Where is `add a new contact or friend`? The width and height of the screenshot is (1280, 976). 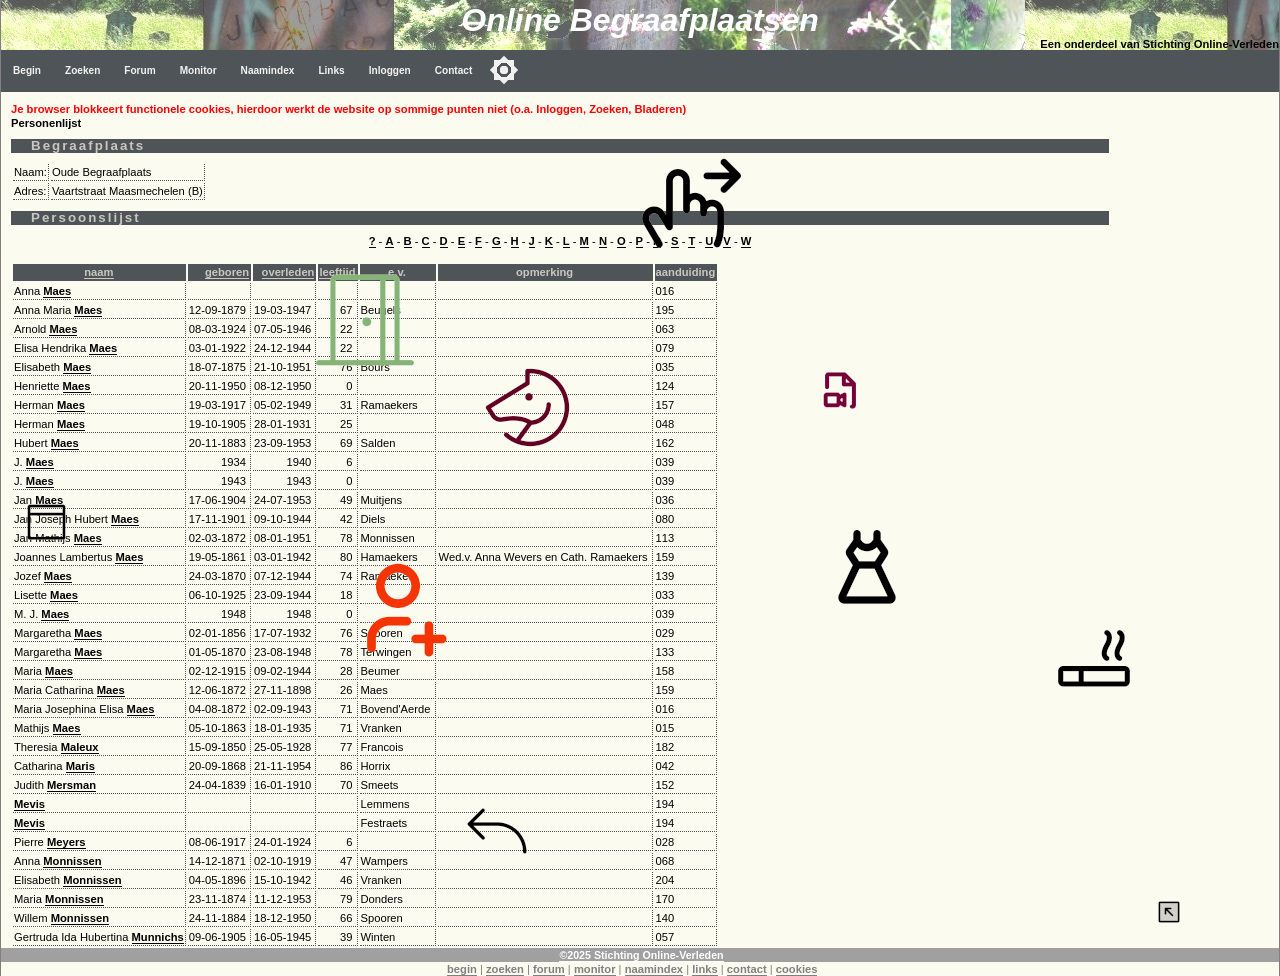
add a new contact or friend is located at coordinates (398, 608).